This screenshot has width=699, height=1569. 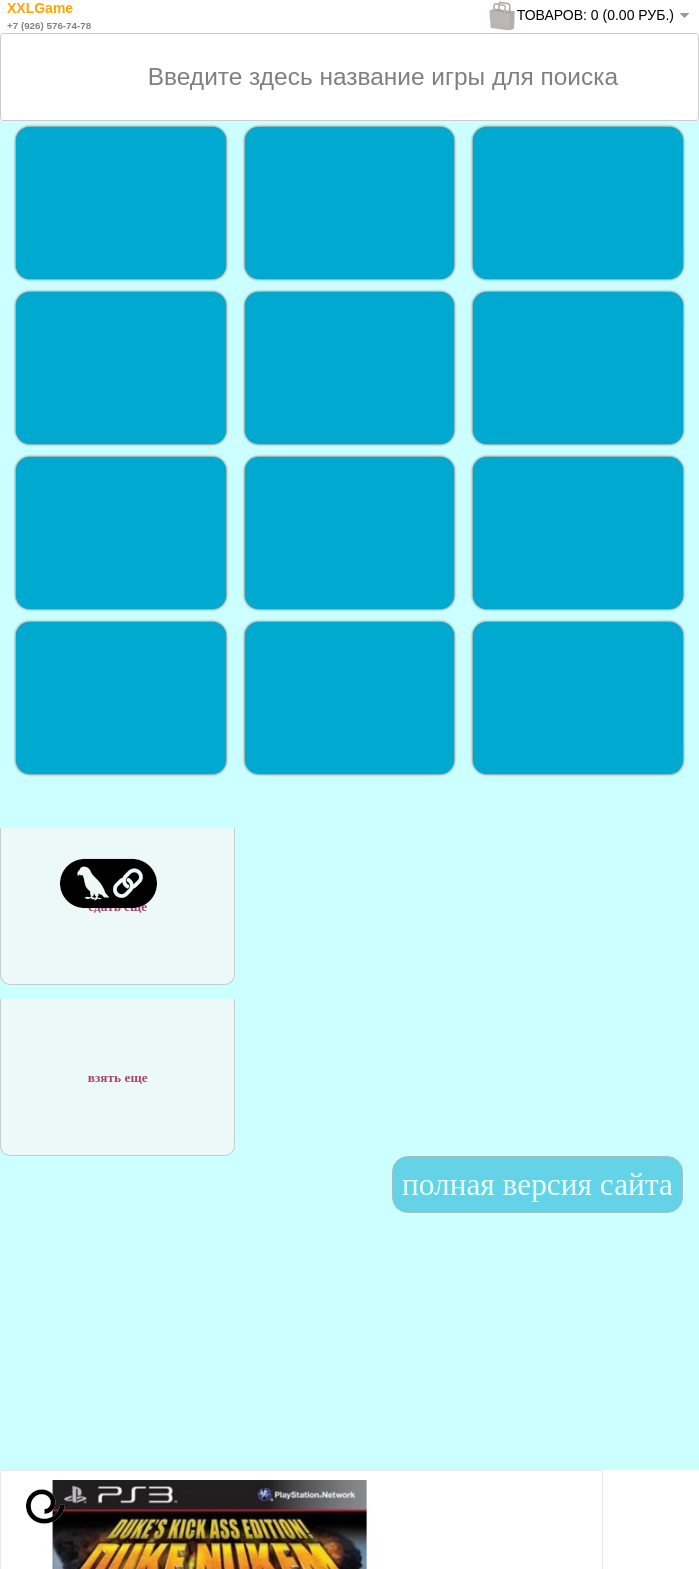 I want to click on langchain official logo, so click(x=108, y=883).